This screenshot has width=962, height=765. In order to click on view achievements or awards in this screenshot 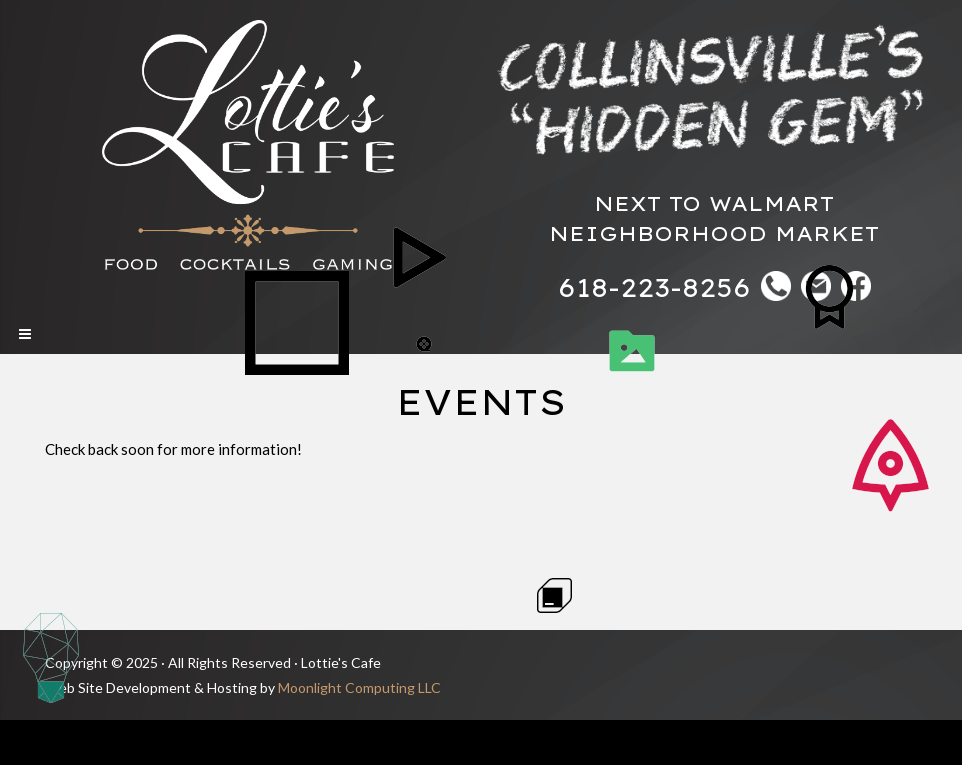, I will do `click(829, 297)`.